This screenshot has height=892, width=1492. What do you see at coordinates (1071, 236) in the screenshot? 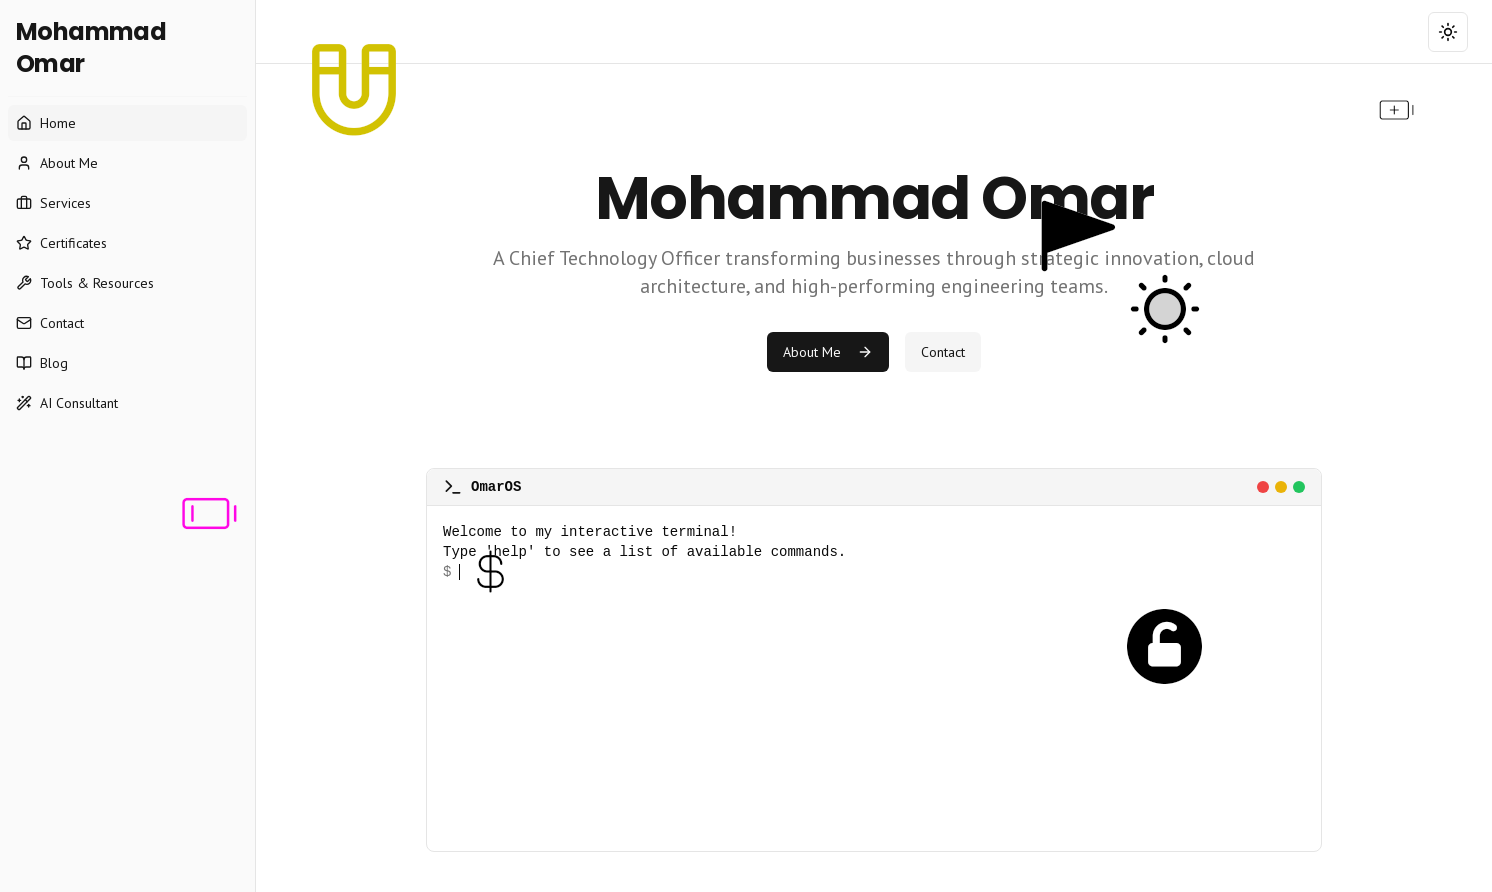
I see `flag or bookmark an item for later` at bounding box center [1071, 236].